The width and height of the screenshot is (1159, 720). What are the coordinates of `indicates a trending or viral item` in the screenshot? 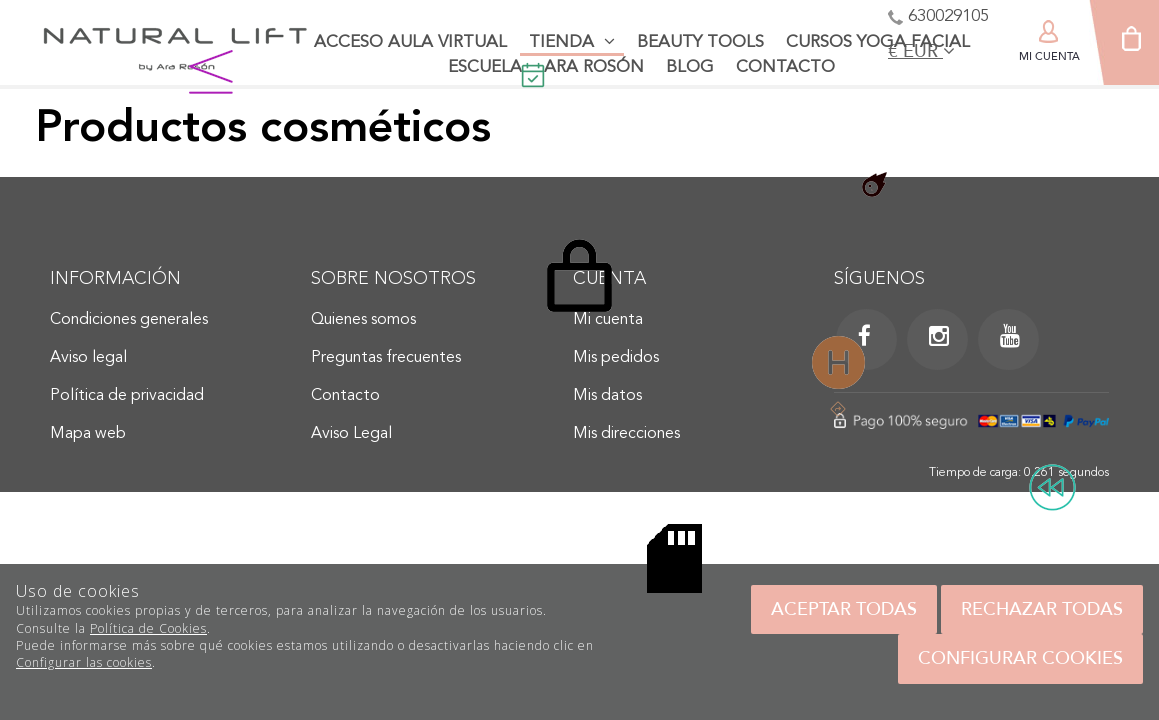 It's located at (874, 184).